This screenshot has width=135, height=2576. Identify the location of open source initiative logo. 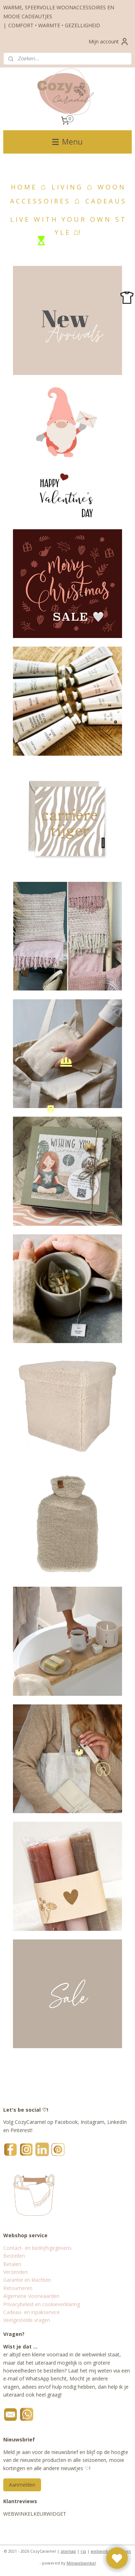
(103, 1769).